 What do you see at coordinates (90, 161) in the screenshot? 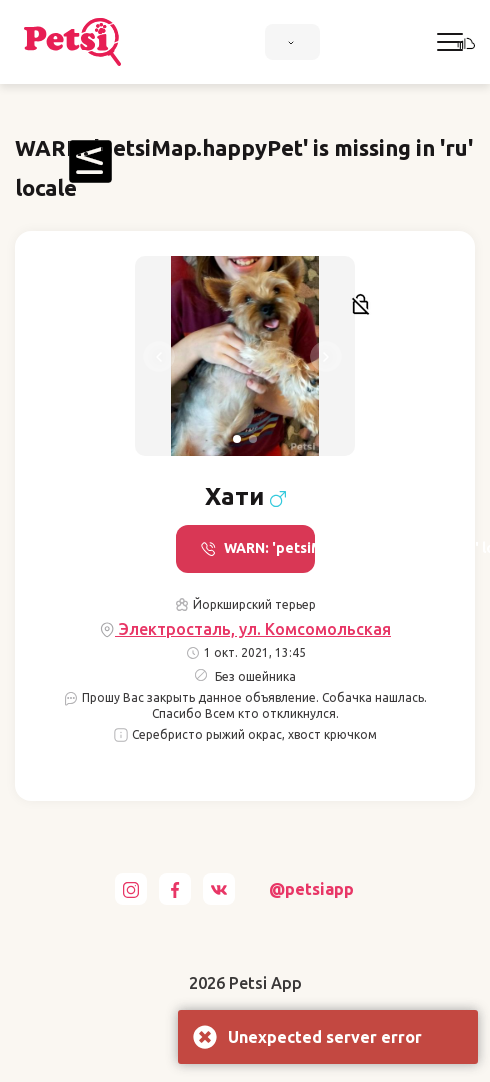
I see `less than or equal to comparison operator` at bounding box center [90, 161].